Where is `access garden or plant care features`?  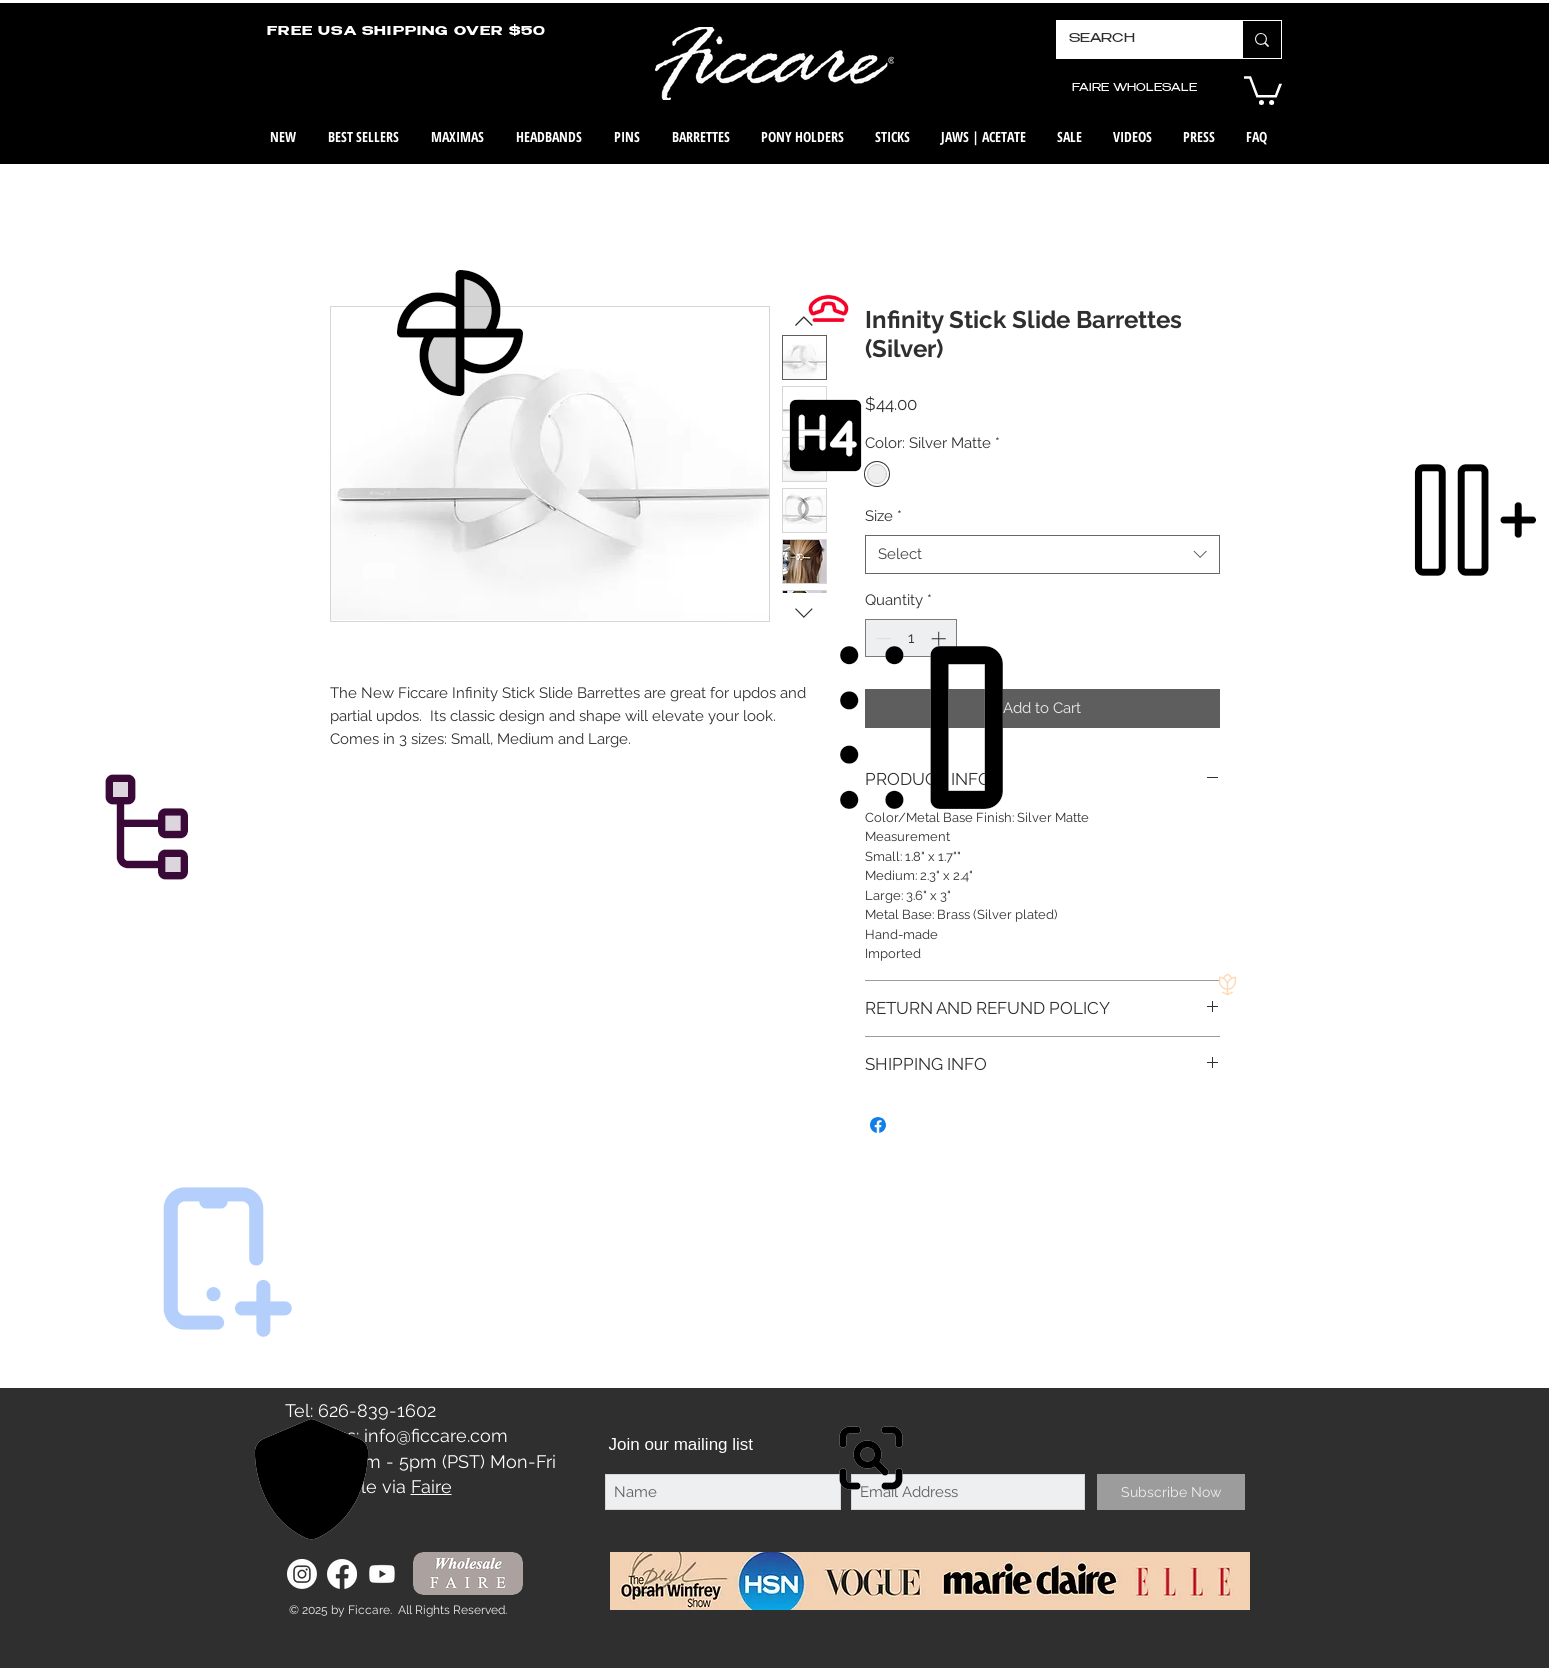
access garden or plant care features is located at coordinates (1227, 984).